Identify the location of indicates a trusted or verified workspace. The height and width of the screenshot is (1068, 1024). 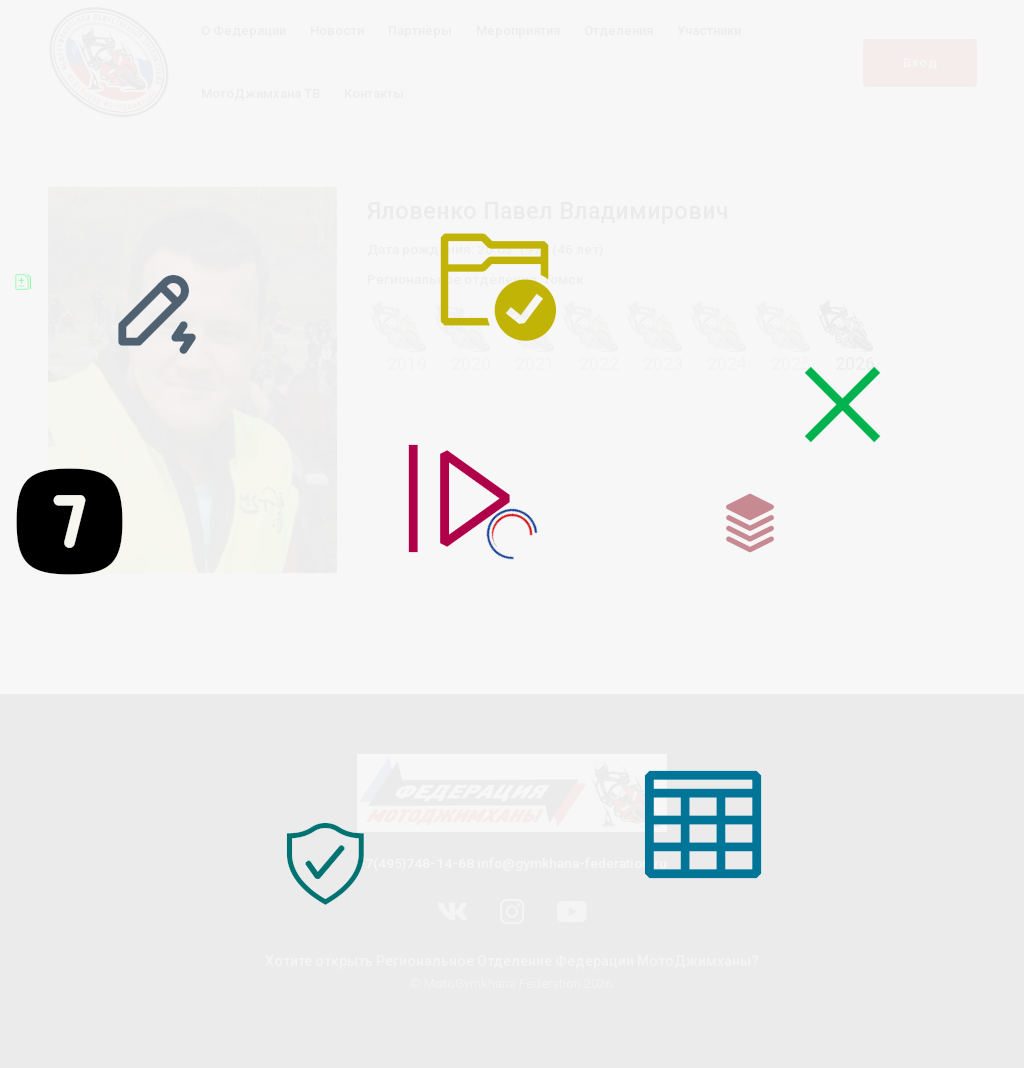
(325, 864).